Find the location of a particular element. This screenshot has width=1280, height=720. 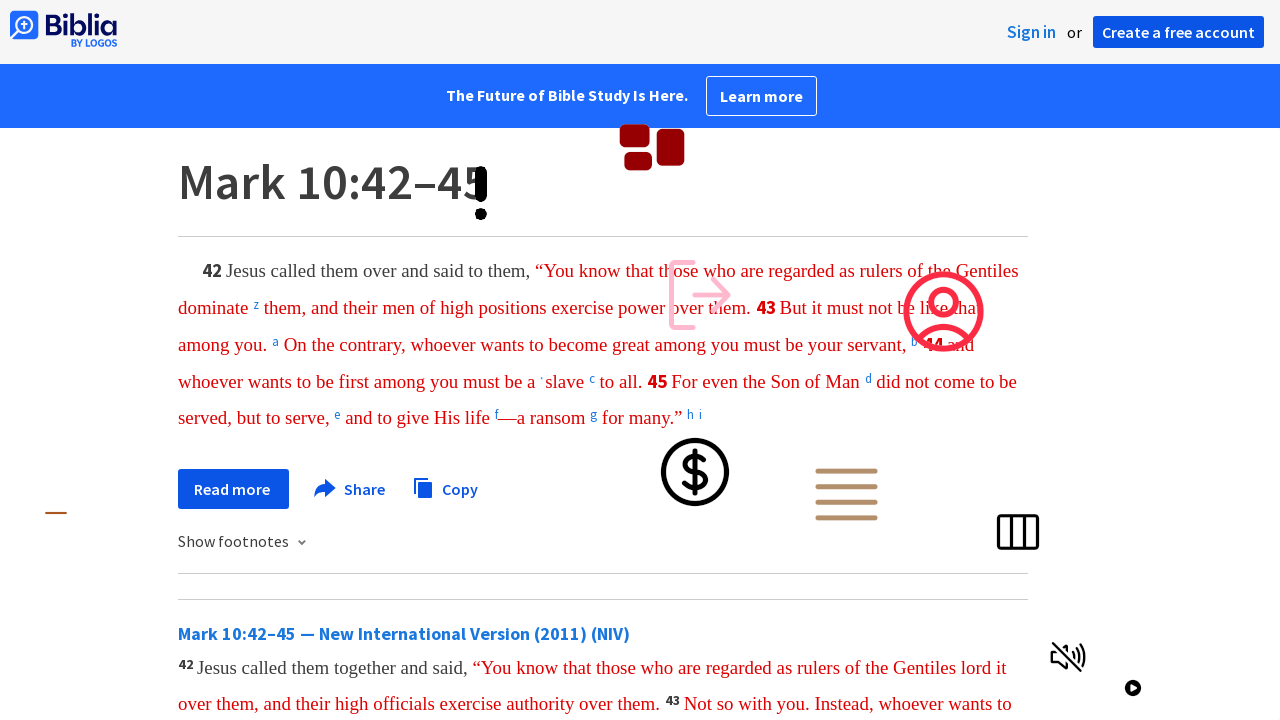

indicates high priority notification or alert is located at coordinates (481, 193).